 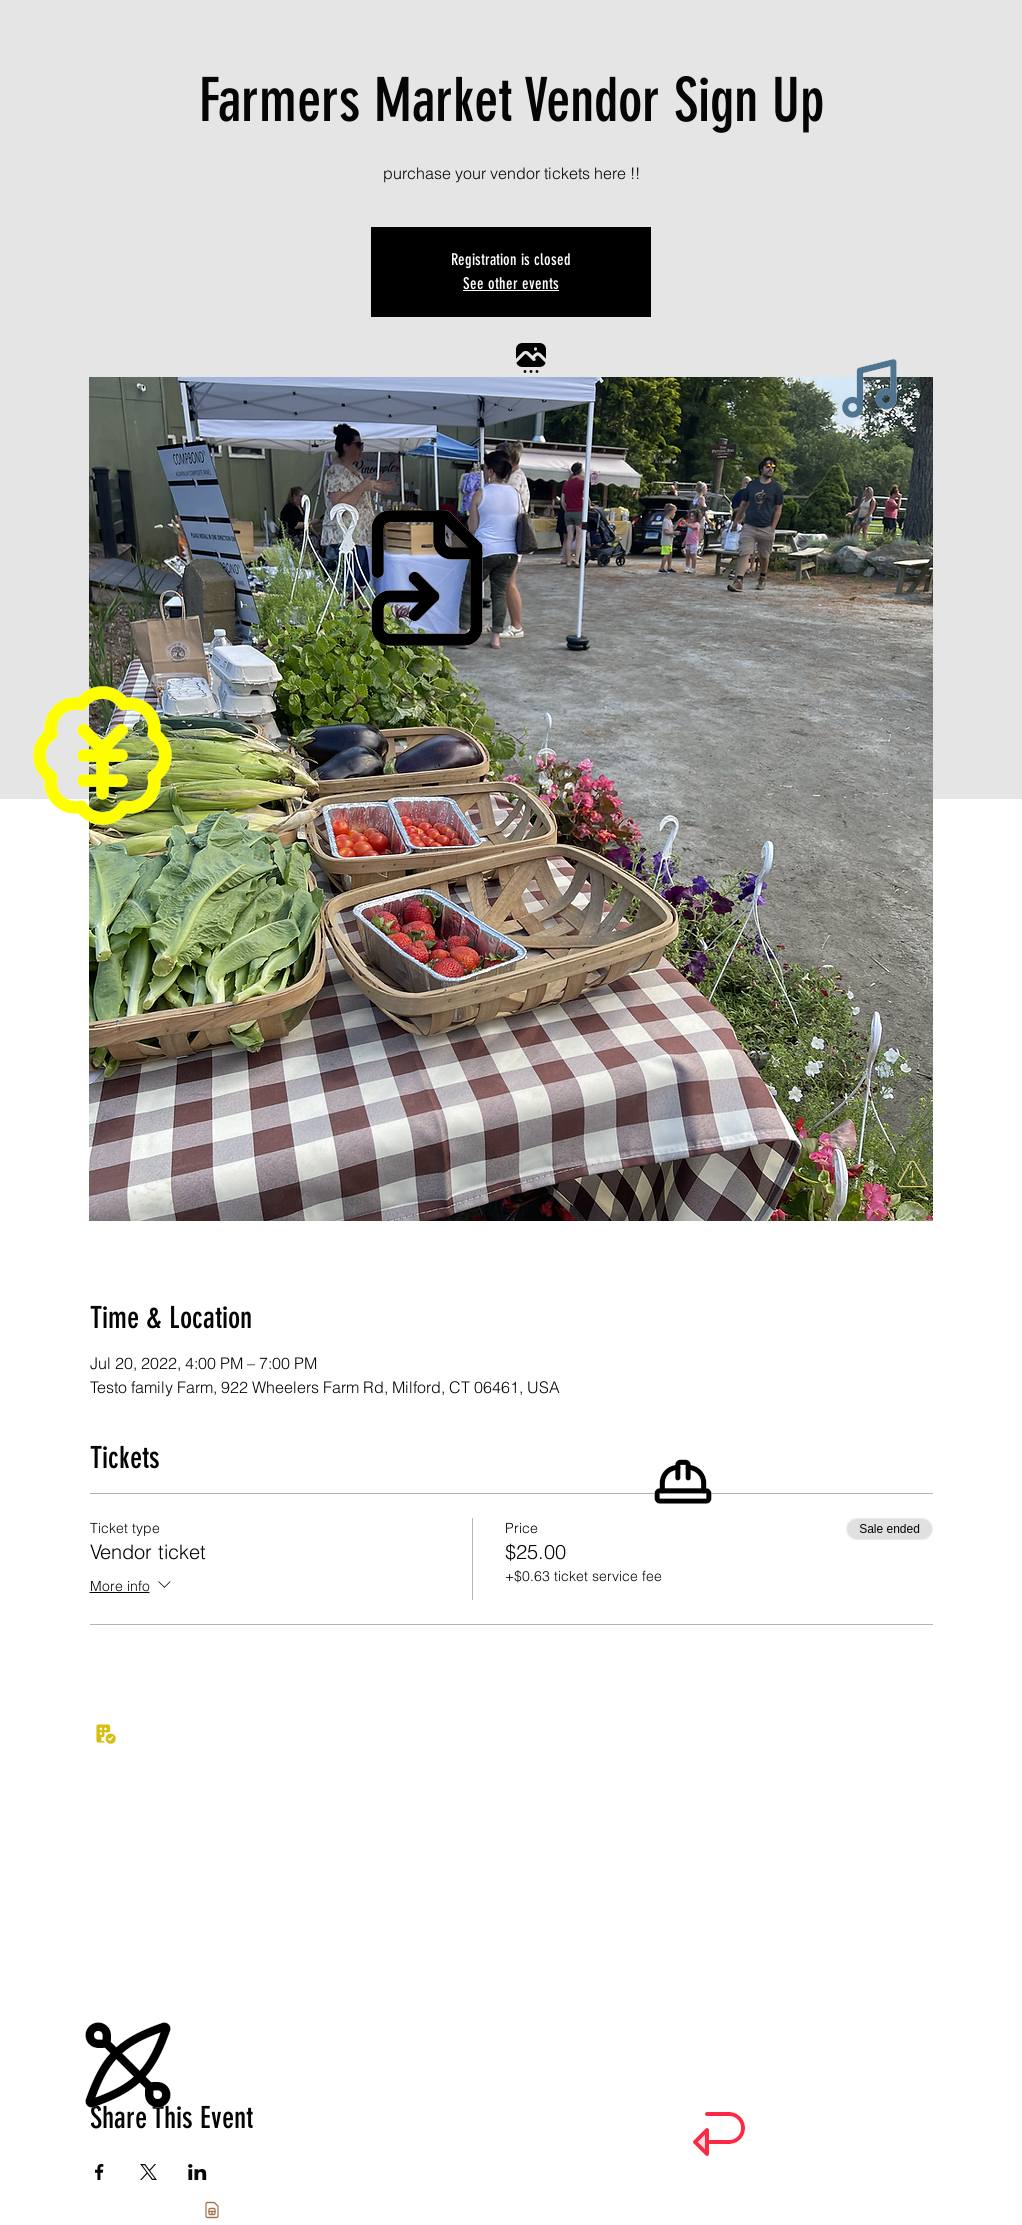 I want to click on indicates a warning or caution state, so click(x=912, y=1174).